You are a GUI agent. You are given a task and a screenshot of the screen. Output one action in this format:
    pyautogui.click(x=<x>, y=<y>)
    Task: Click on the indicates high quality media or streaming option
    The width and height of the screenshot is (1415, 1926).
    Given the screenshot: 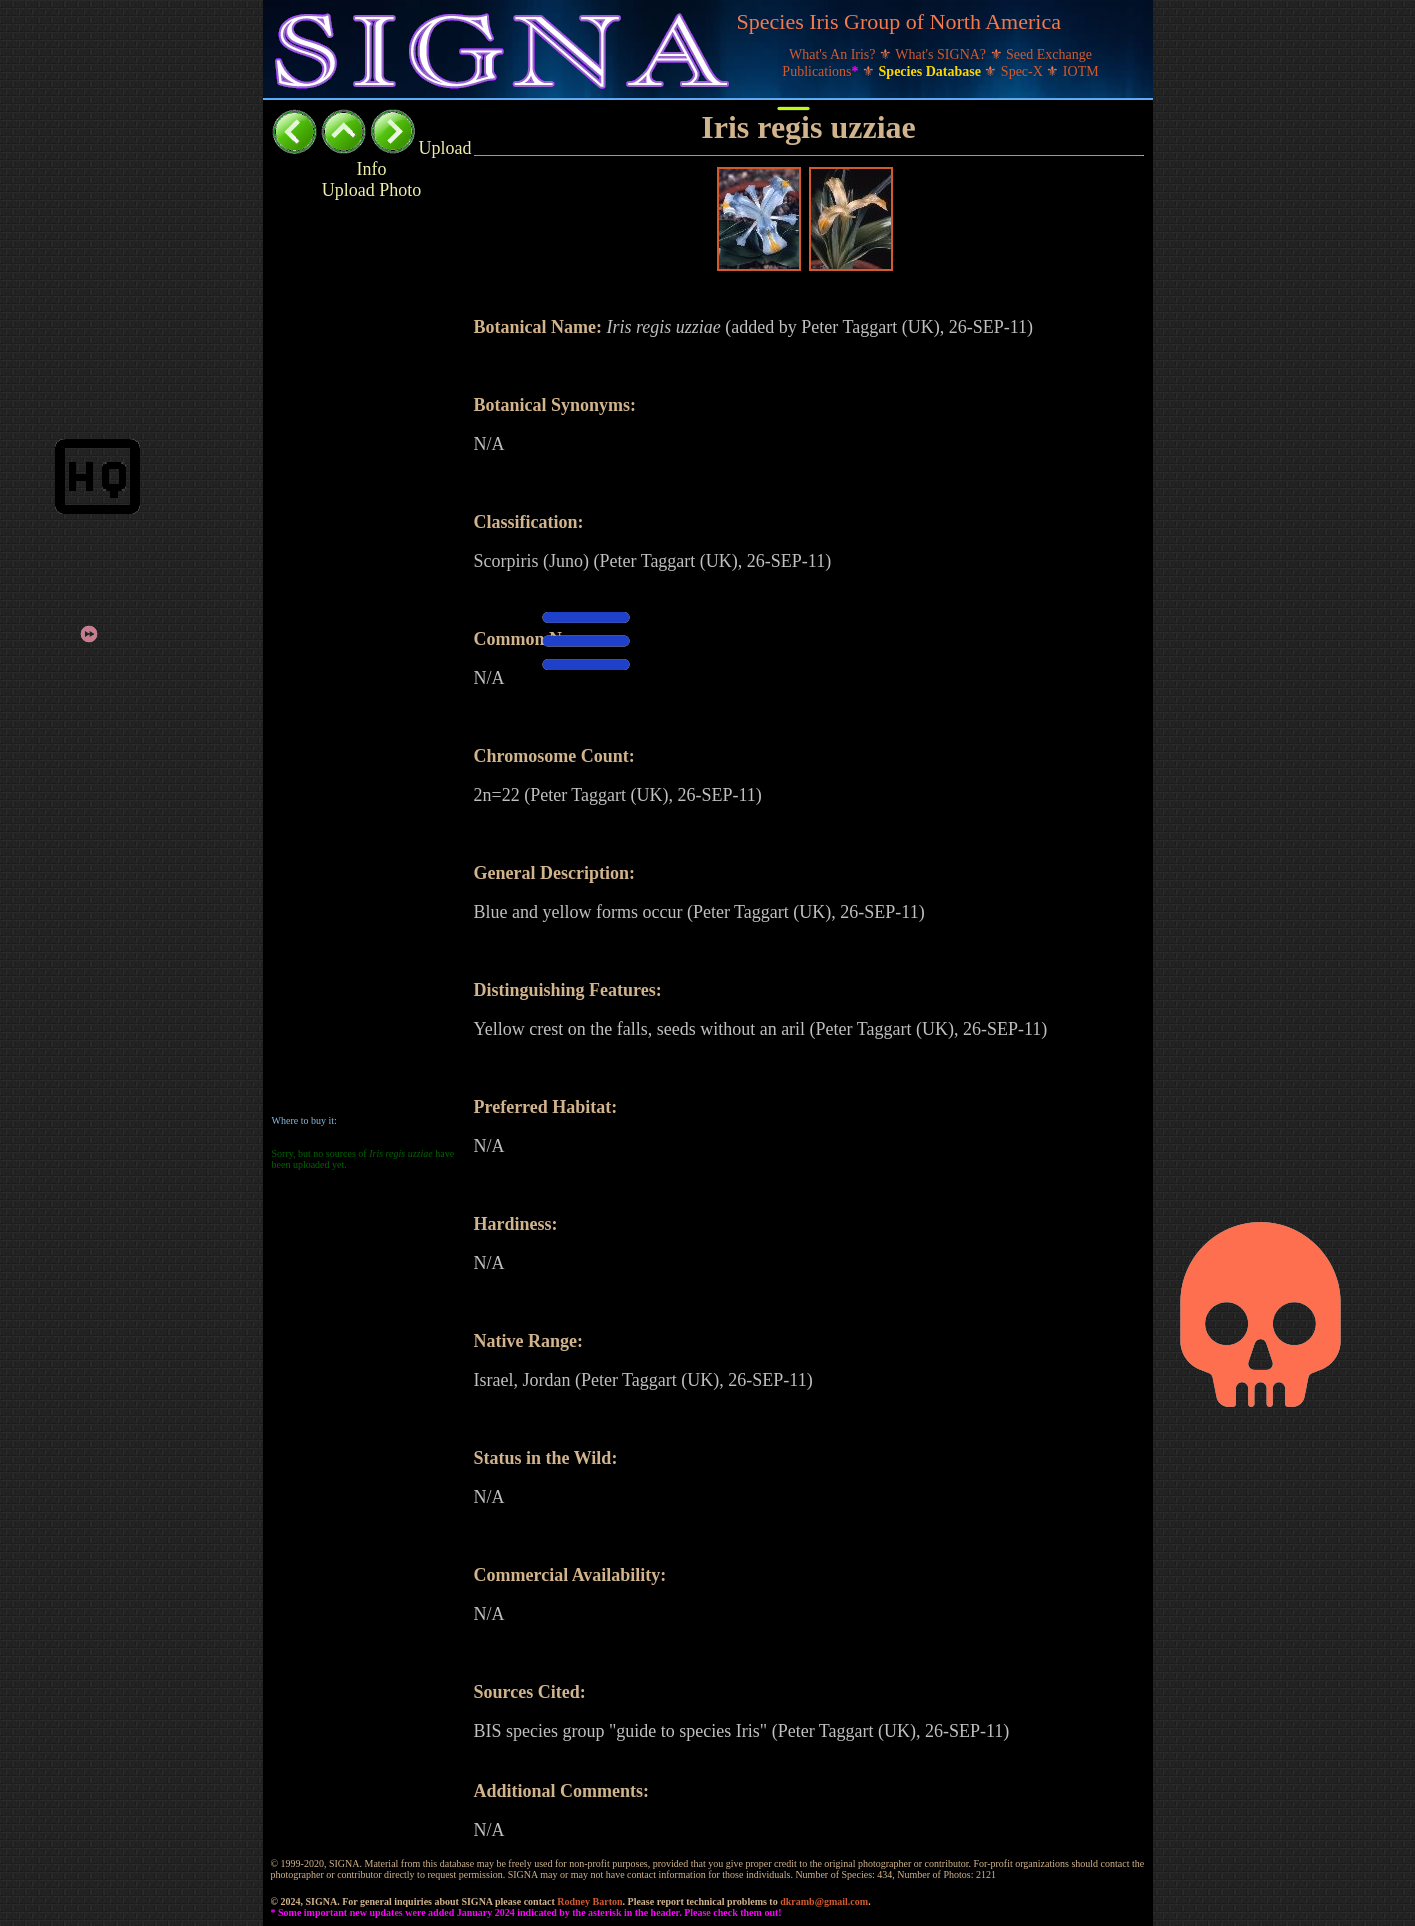 What is the action you would take?
    pyautogui.click(x=97, y=476)
    